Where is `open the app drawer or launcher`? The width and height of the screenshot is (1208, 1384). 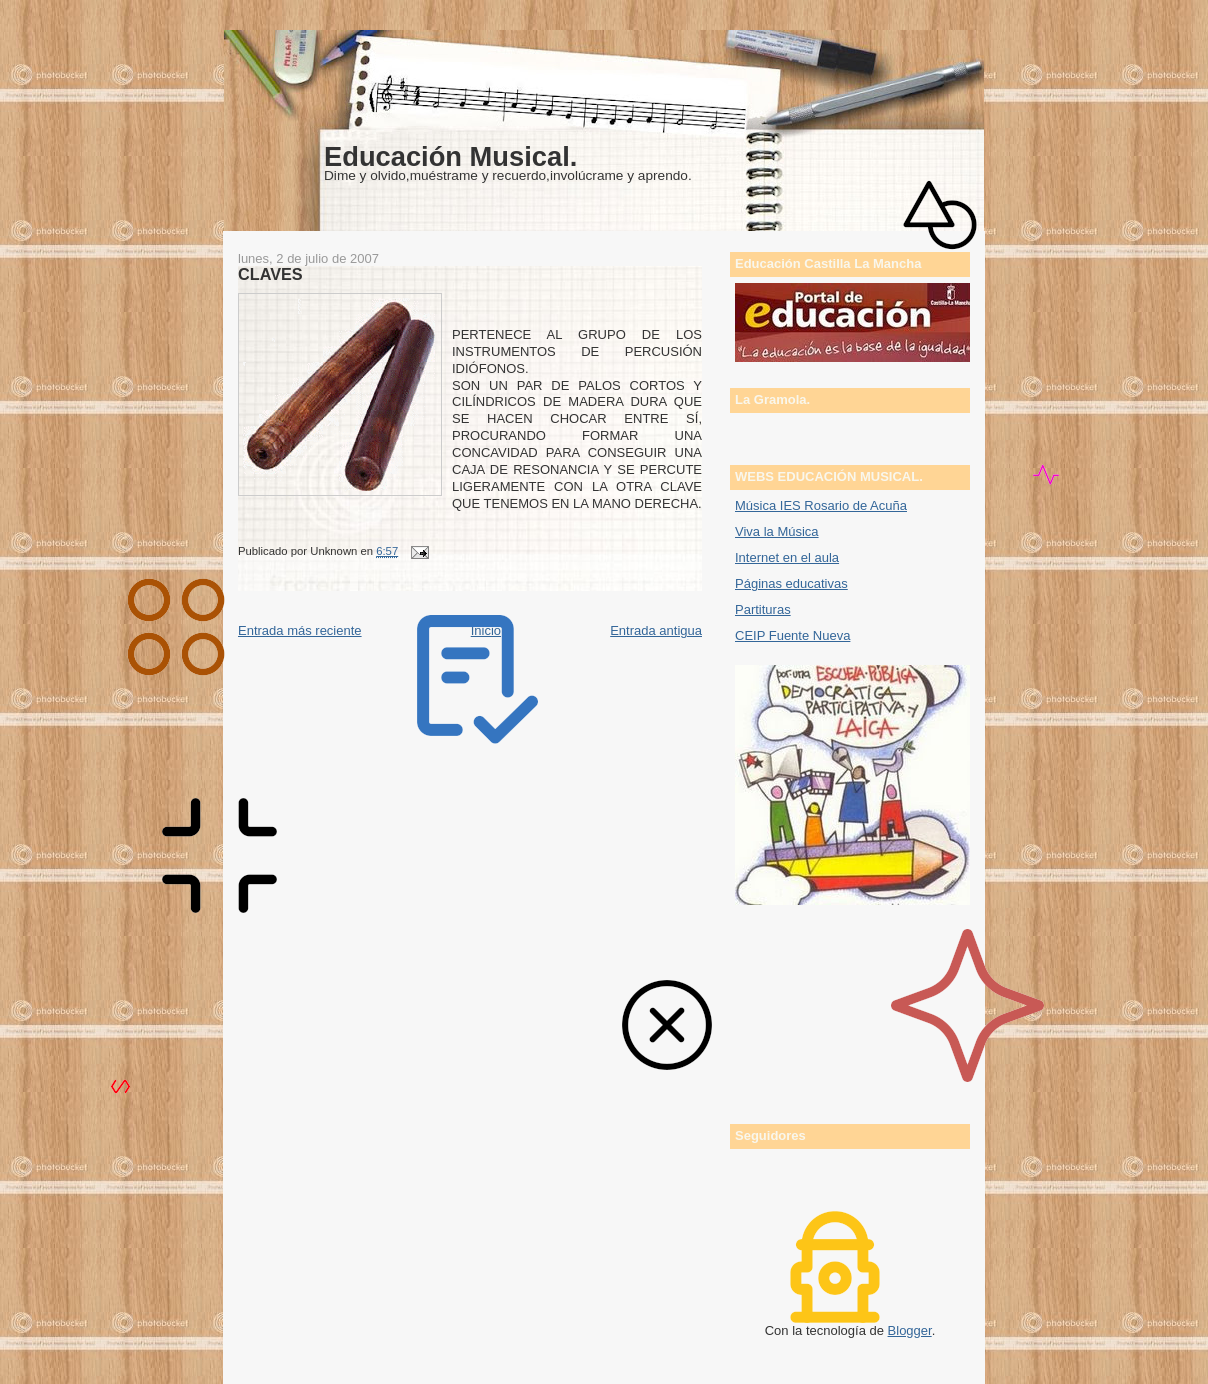 open the app drawer or launcher is located at coordinates (176, 627).